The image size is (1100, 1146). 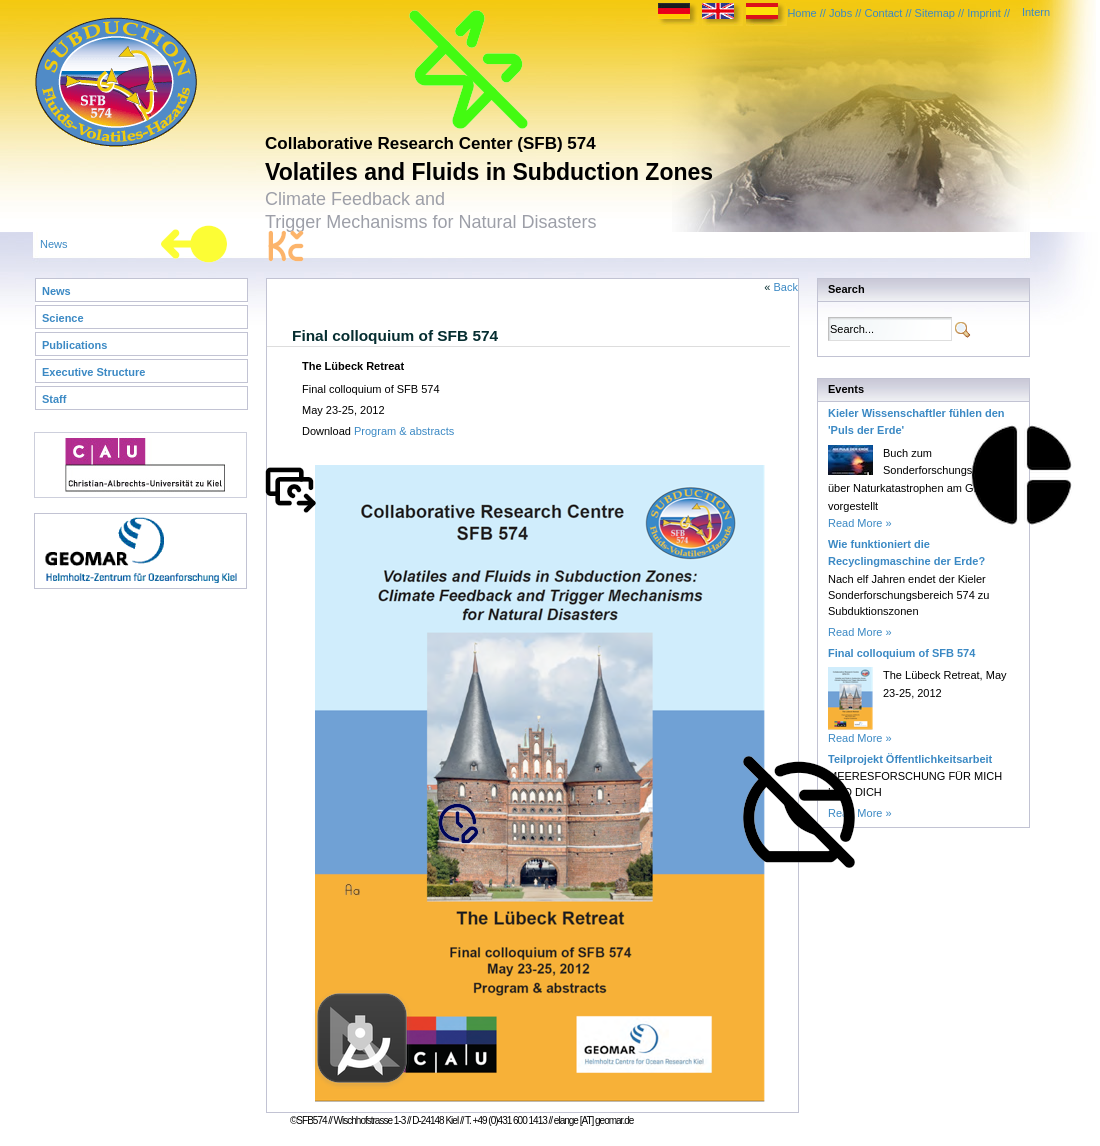 I want to click on transfer funds between accounts, so click(x=289, y=486).